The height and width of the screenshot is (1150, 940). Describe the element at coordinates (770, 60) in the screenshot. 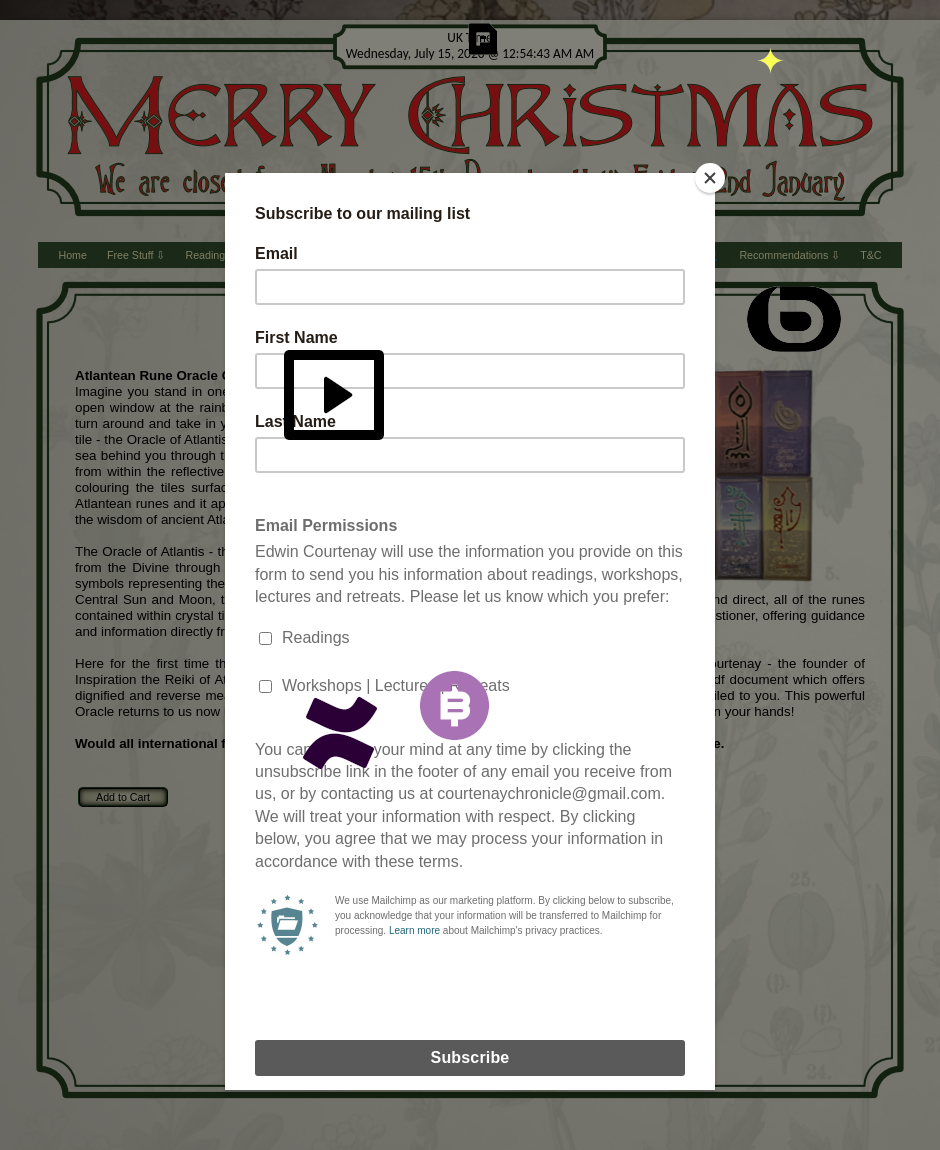

I see `open Google Gemini AI assistant` at that location.